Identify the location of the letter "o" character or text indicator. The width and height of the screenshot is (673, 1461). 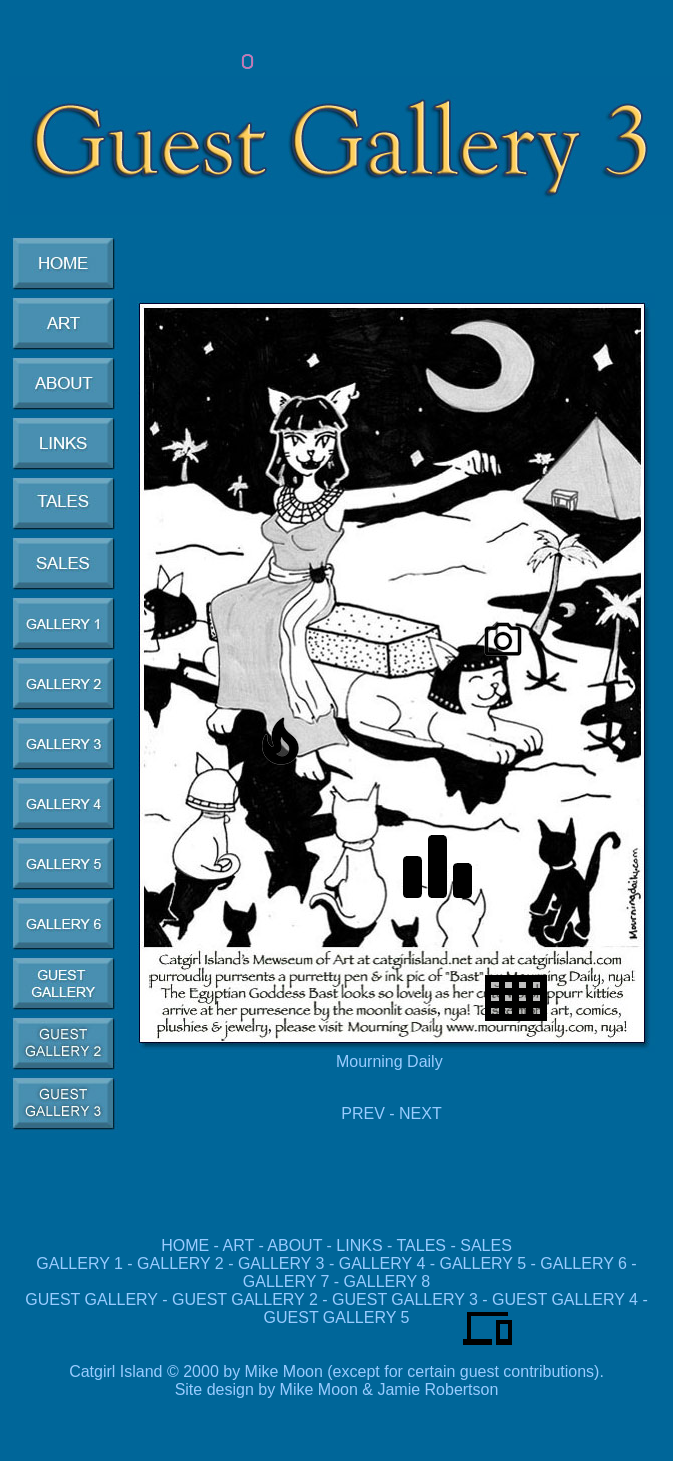
(247, 61).